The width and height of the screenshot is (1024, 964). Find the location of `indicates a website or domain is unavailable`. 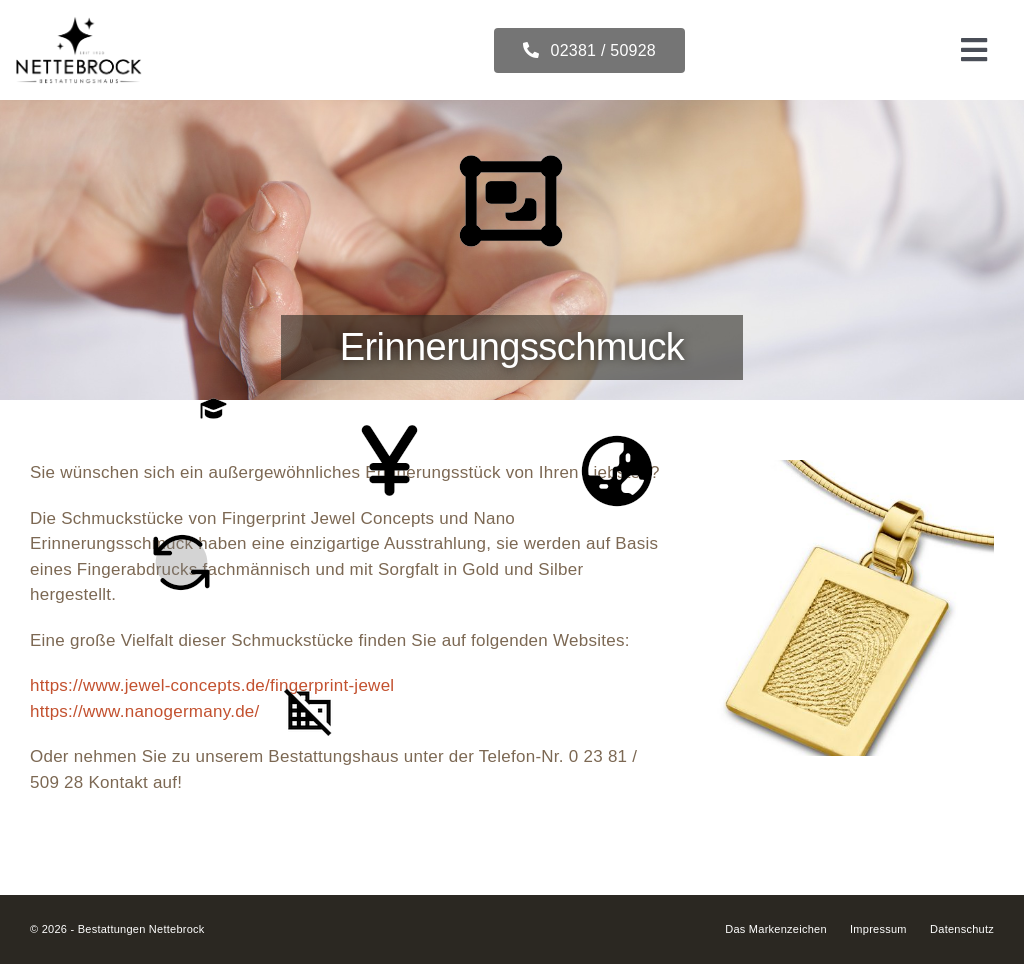

indicates a website or domain is unavailable is located at coordinates (309, 710).